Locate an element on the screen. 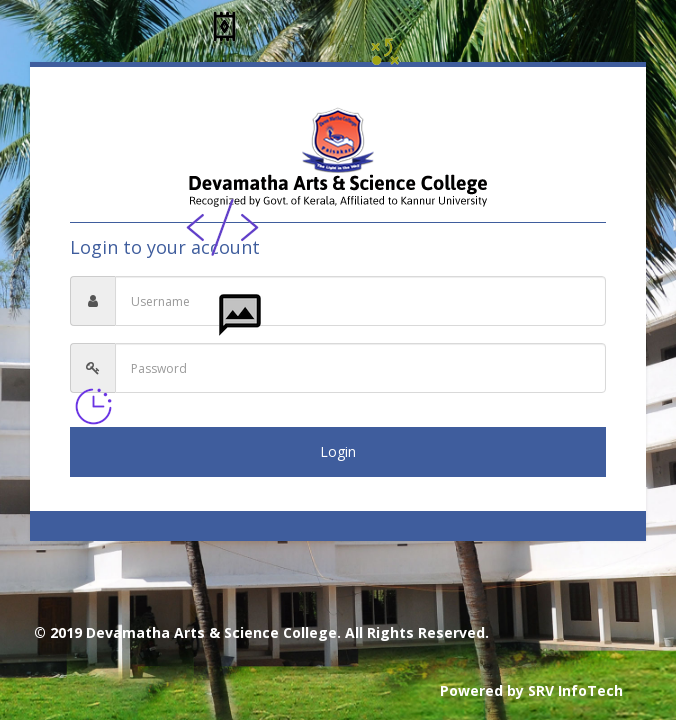  view game plan or strategy options is located at coordinates (384, 52).